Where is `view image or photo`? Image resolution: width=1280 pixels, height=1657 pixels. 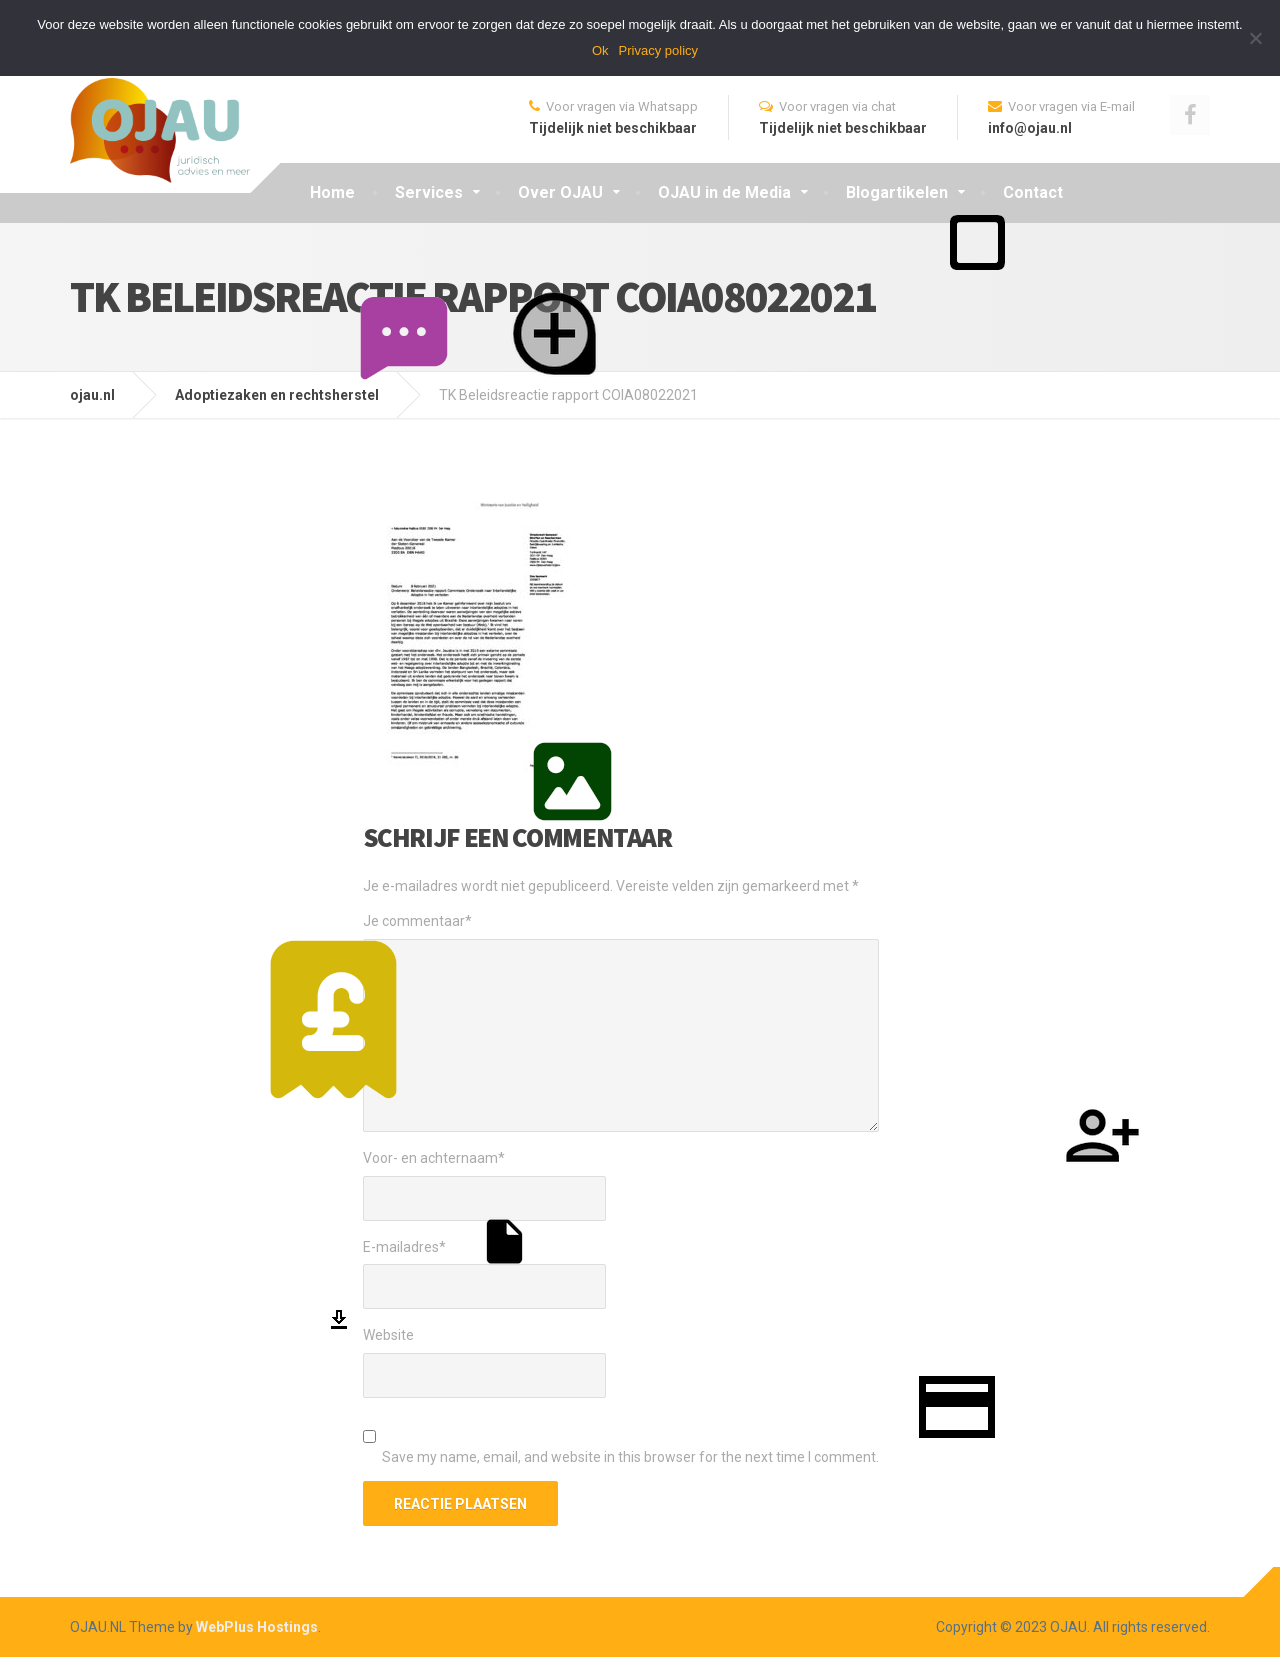
view image or photo is located at coordinates (572, 781).